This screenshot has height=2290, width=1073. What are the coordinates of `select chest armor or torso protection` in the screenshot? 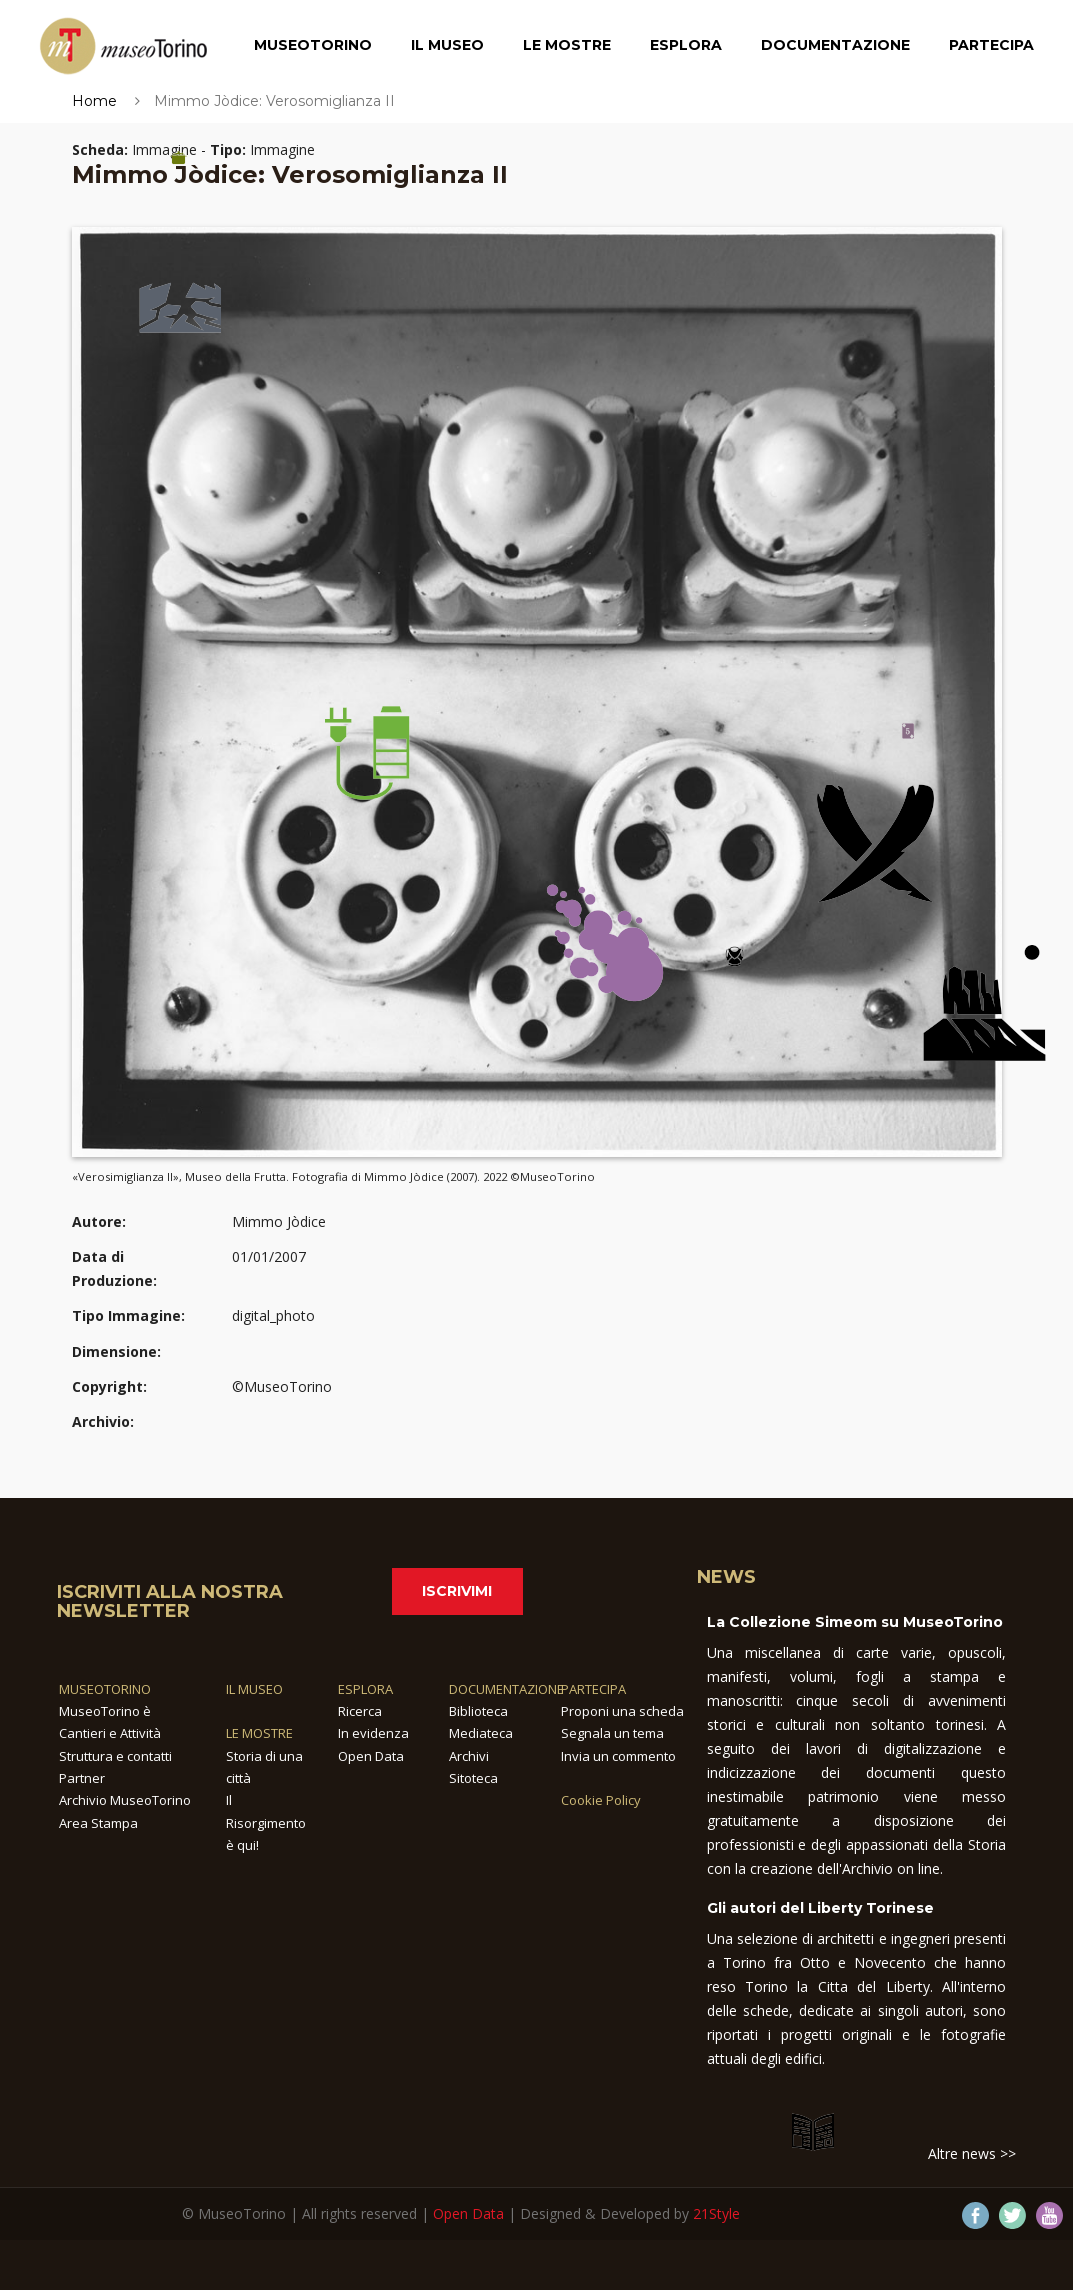 It's located at (734, 956).